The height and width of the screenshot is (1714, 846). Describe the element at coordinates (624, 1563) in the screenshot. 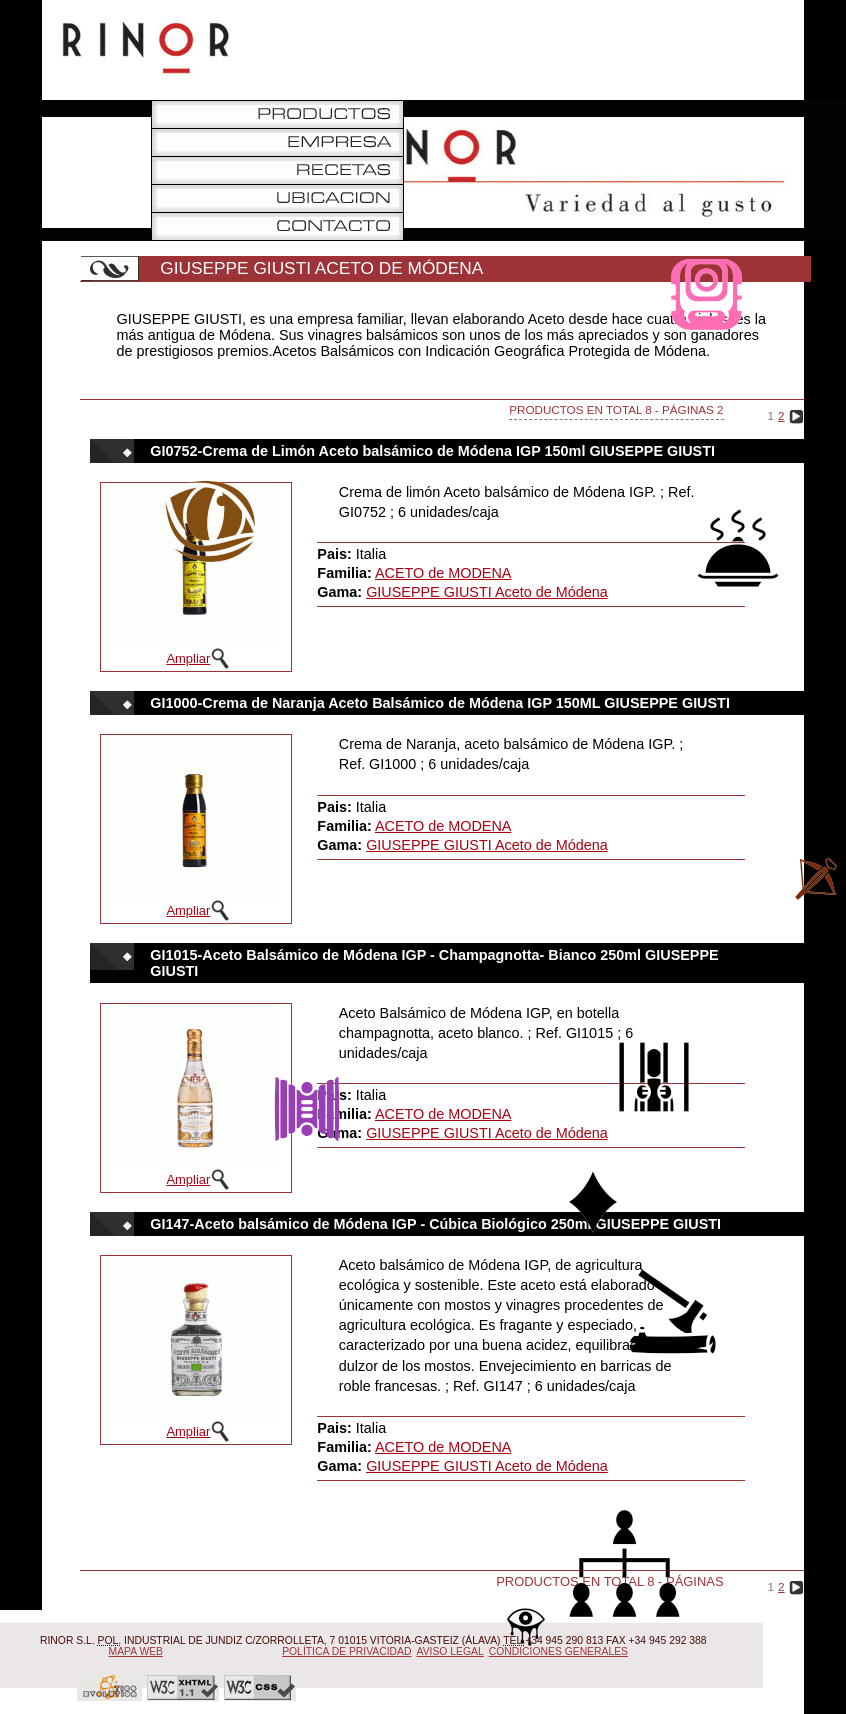

I see `view organizational hierarchy or team structure` at that location.